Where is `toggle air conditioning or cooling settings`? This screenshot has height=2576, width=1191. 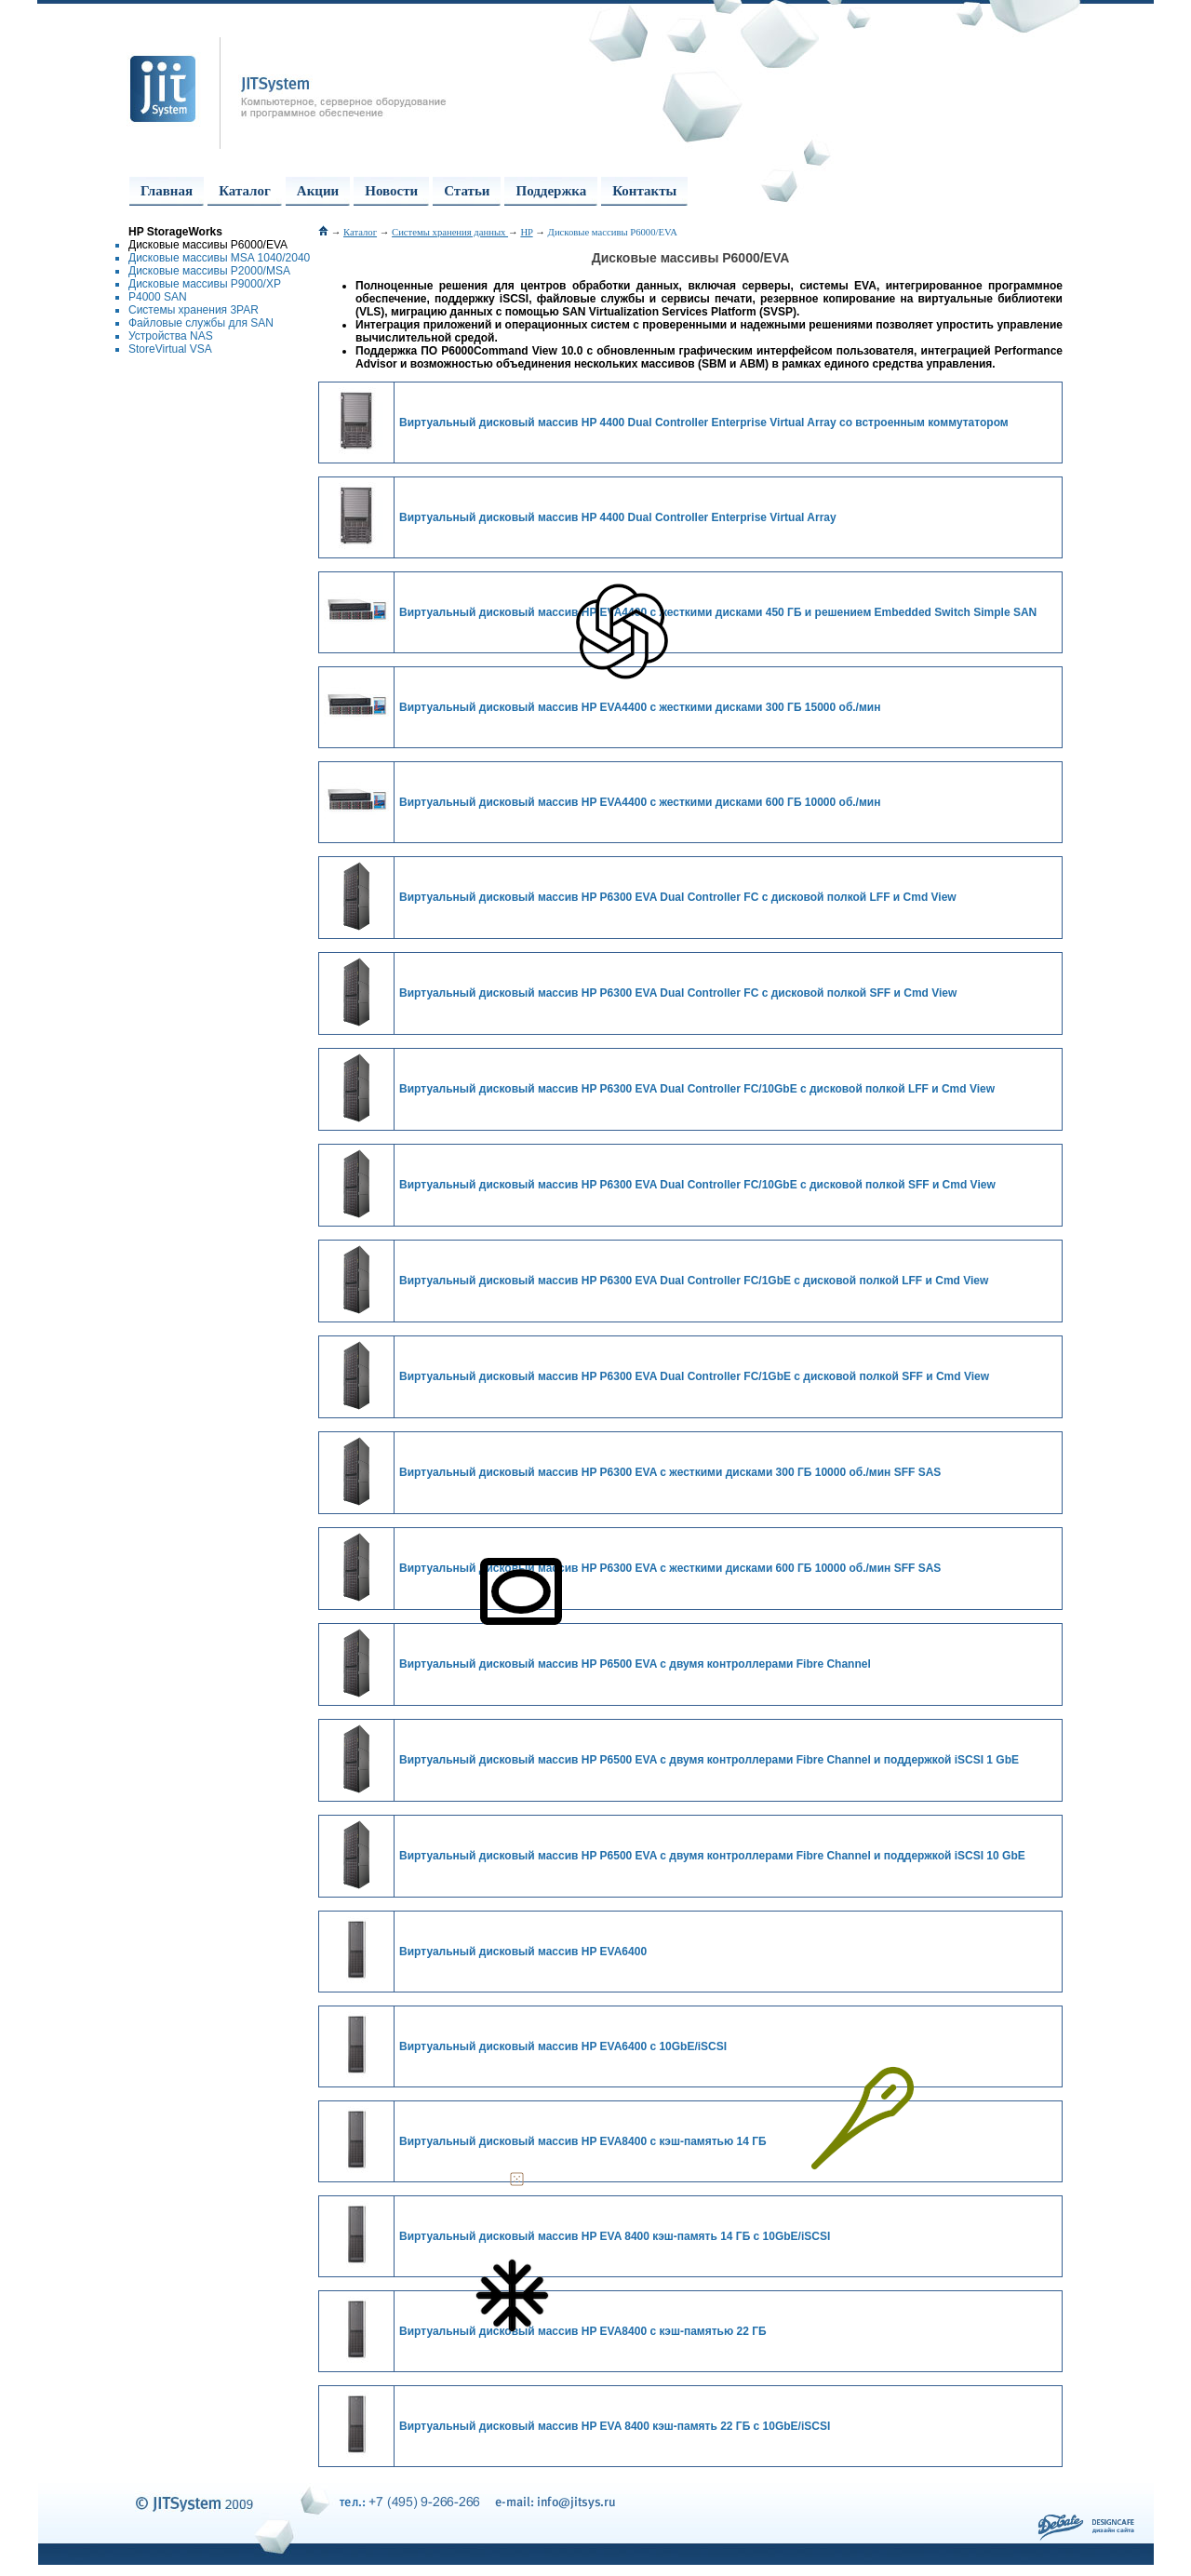
toggle air conditioning or cooling settings is located at coordinates (512, 2295).